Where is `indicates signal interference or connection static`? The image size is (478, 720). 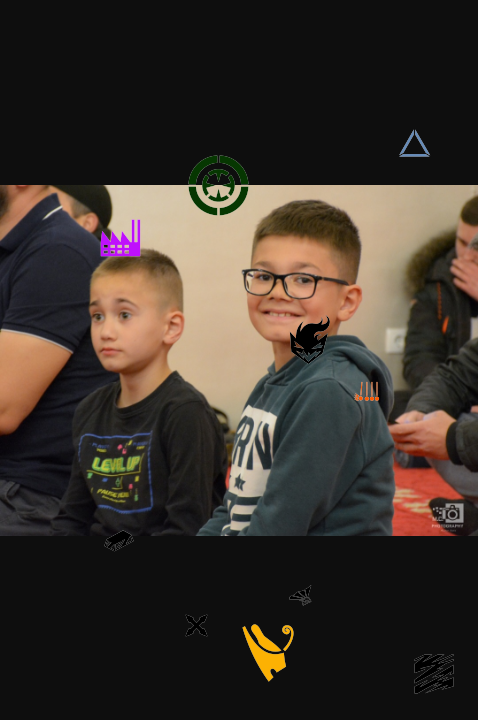 indicates signal interference or connection static is located at coordinates (434, 674).